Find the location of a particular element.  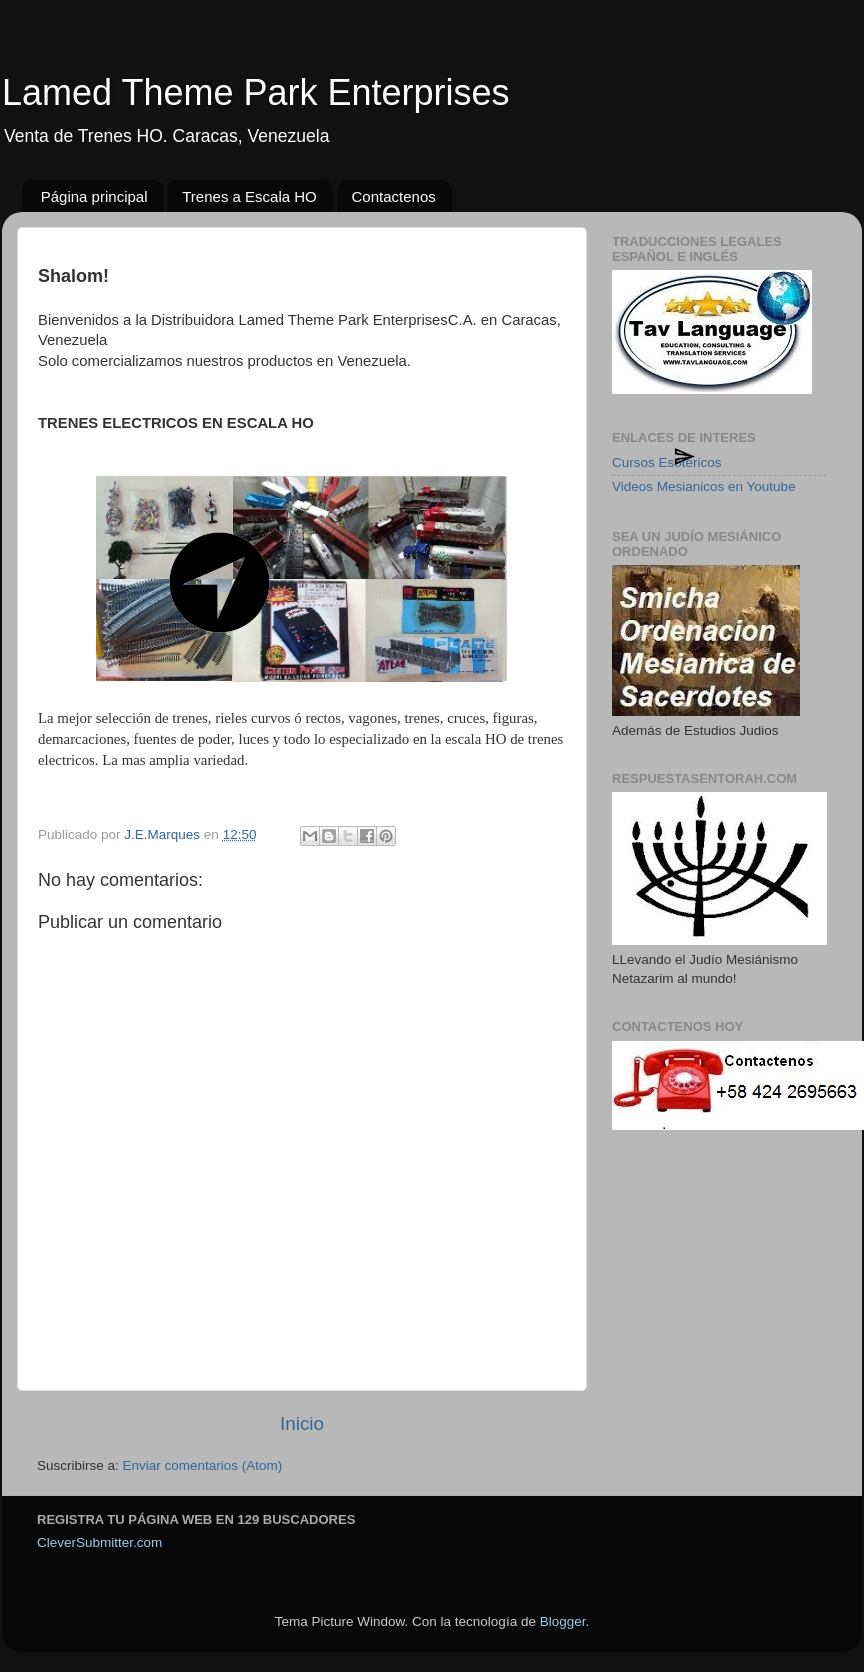

navigate to current location is located at coordinates (219, 582).